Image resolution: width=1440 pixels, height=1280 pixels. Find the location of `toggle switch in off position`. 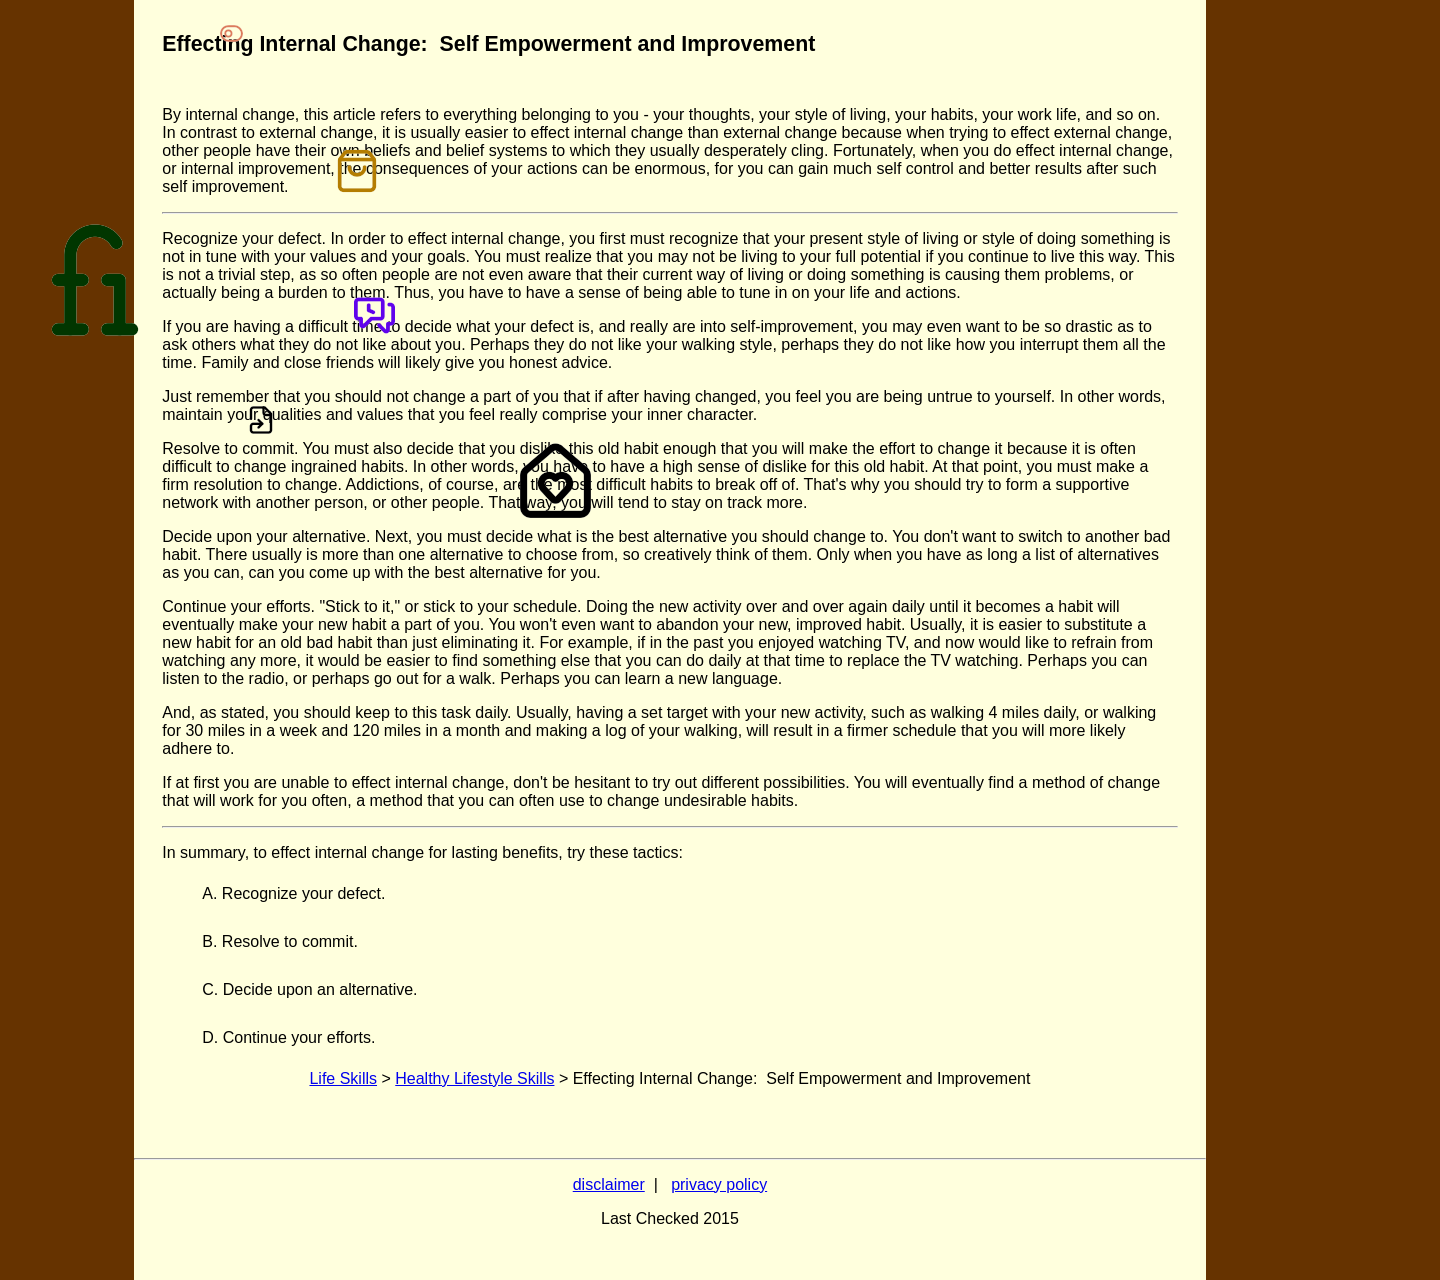

toggle switch in off position is located at coordinates (231, 33).